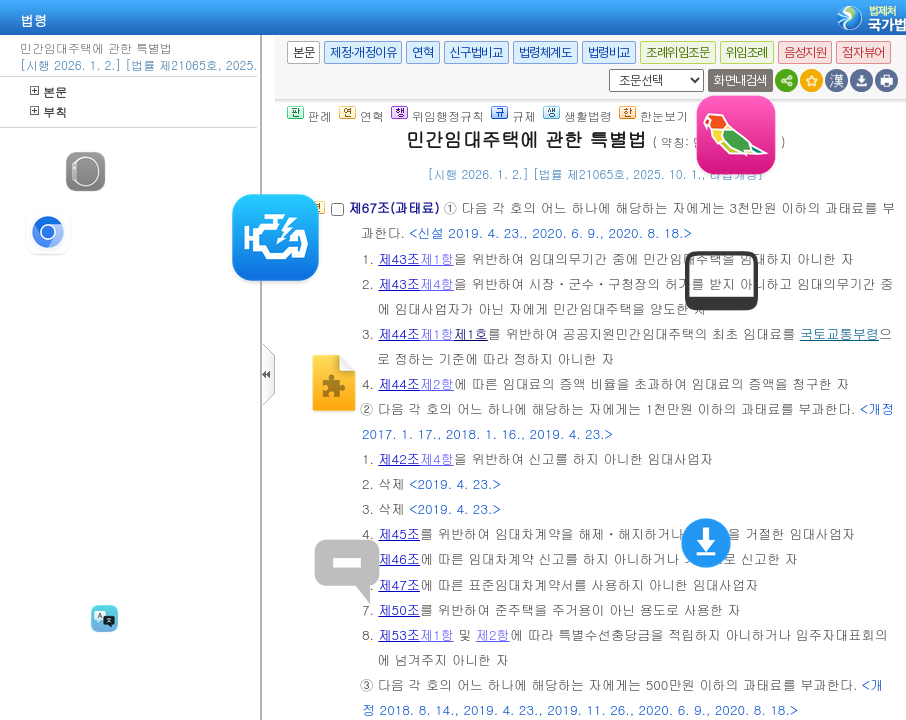  What do you see at coordinates (48, 232) in the screenshot?
I see `open chromium web browser` at bounding box center [48, 232].